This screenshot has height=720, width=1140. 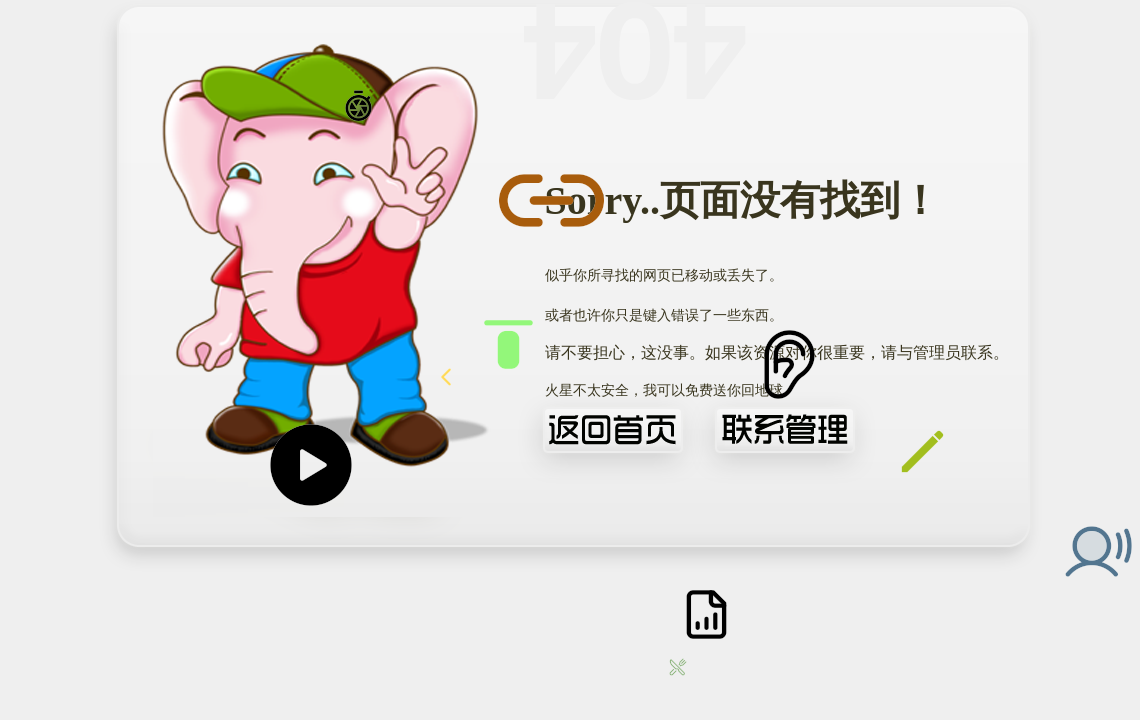 I want to click on user is speaking or broadcasting audio, so click(x=1097, y=551).